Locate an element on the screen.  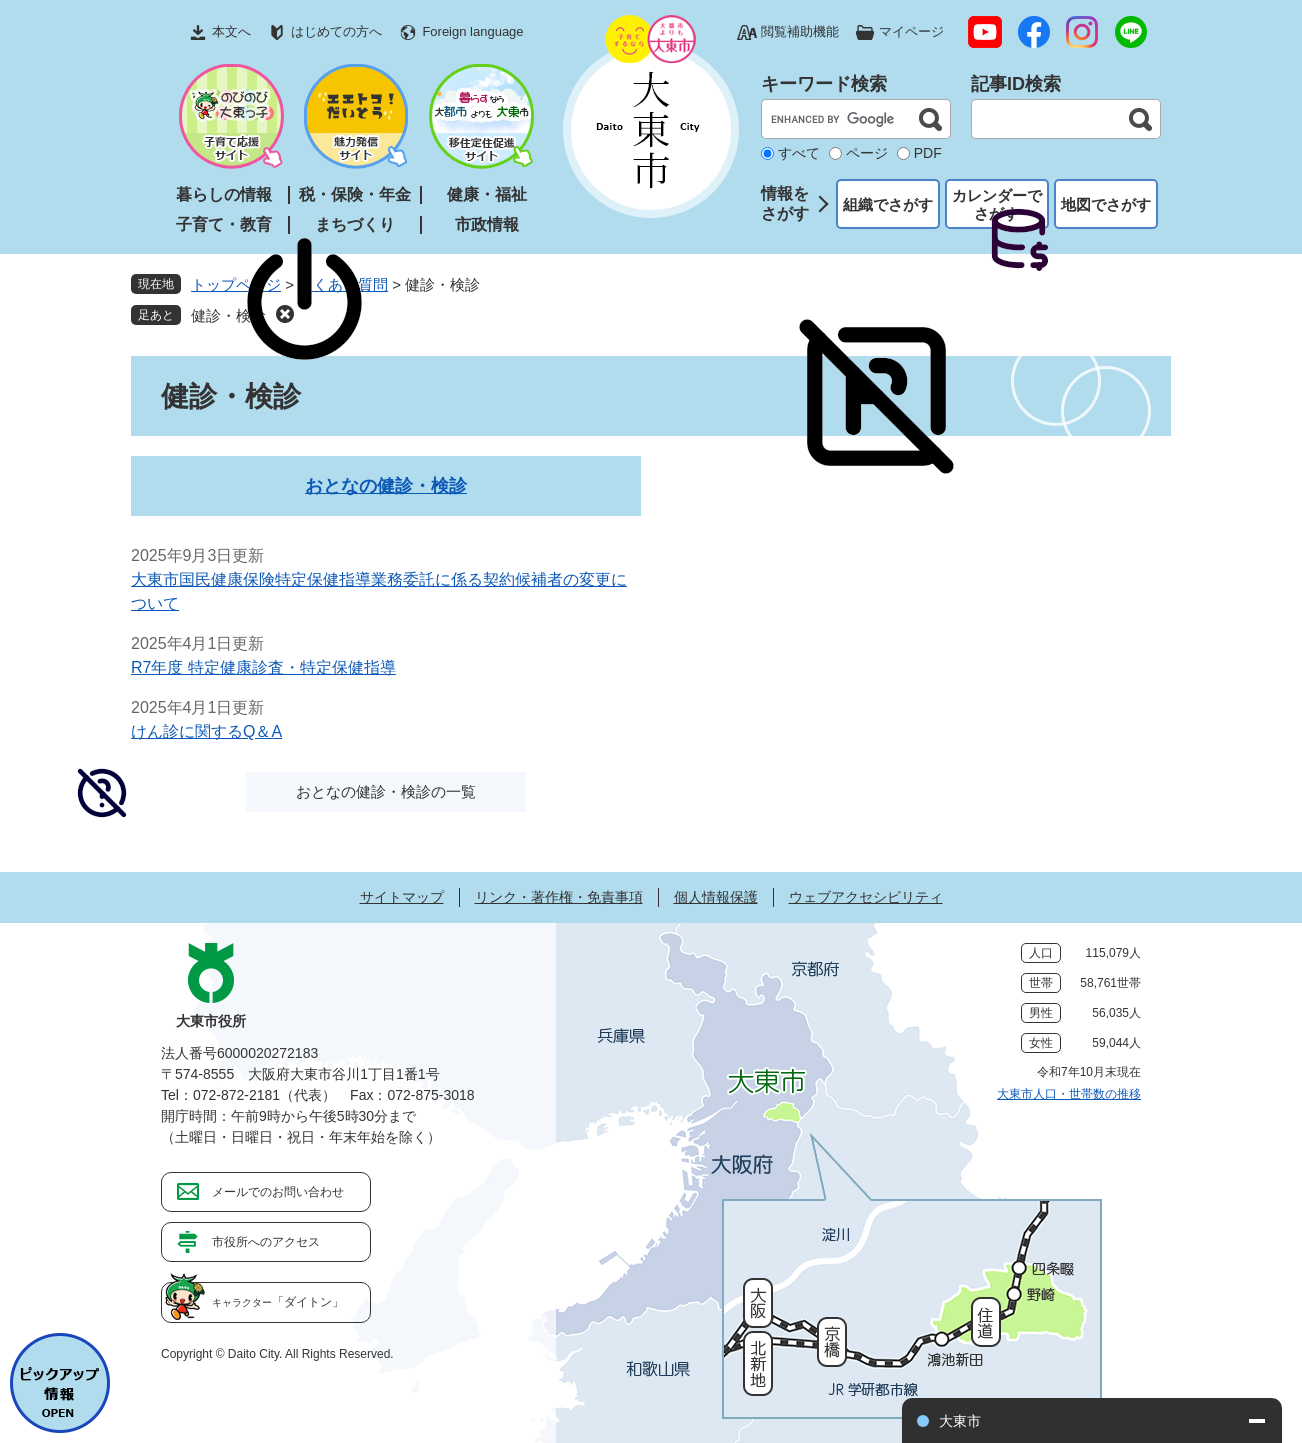
no parking available is located at coordinates (876, 396).